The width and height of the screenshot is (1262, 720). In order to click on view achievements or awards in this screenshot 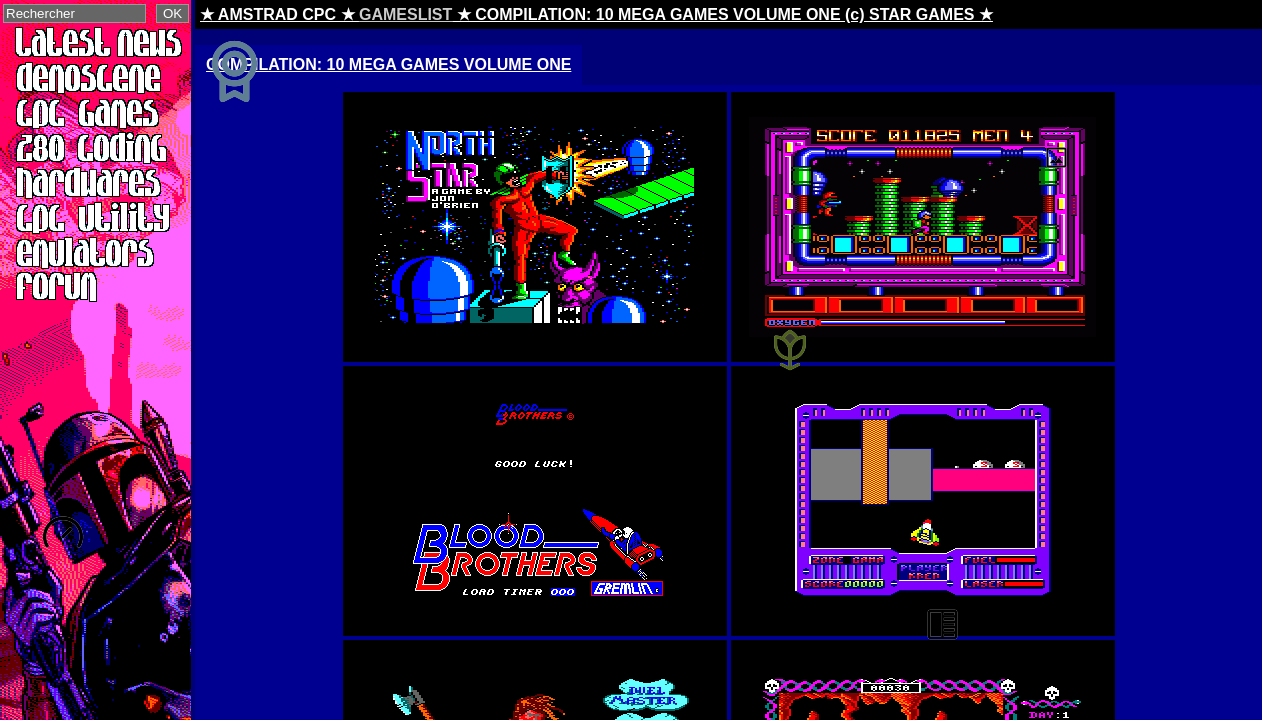, I will do `click(234, 71)`.